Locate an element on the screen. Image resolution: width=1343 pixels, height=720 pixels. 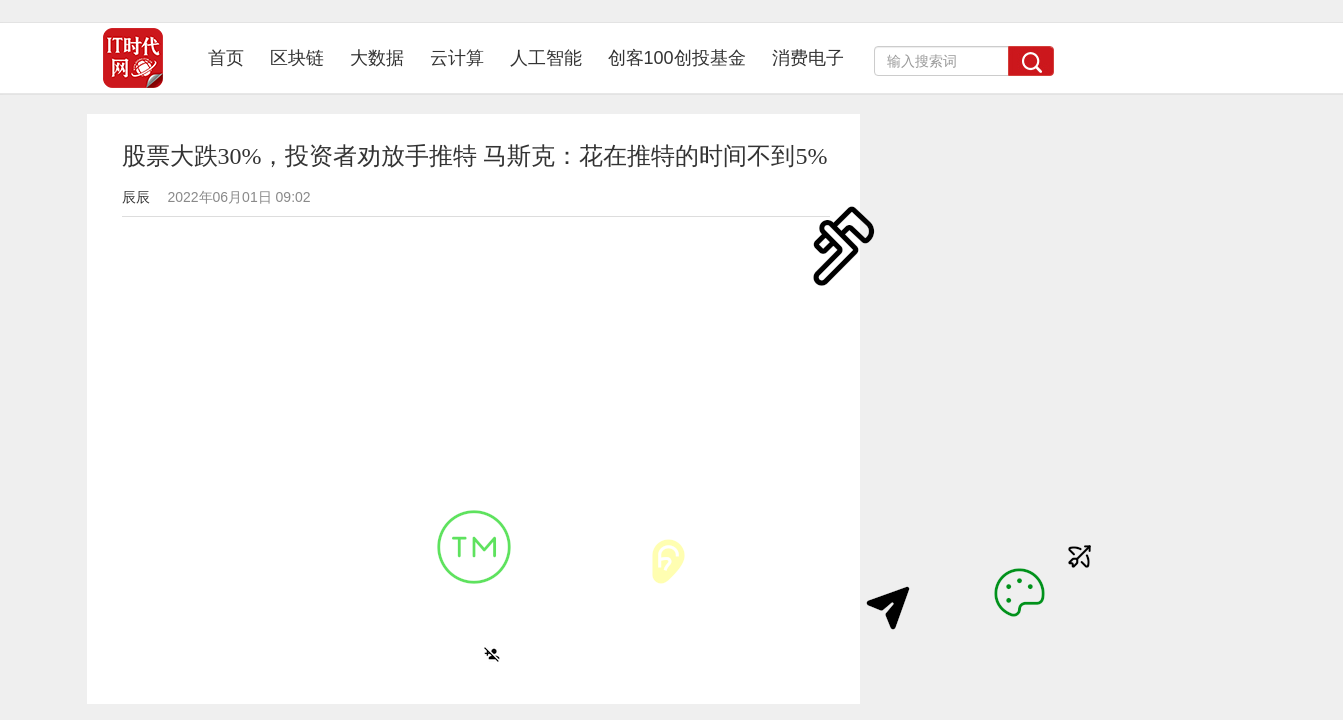
access color or theme settings is located at coordinates (1019, 593).